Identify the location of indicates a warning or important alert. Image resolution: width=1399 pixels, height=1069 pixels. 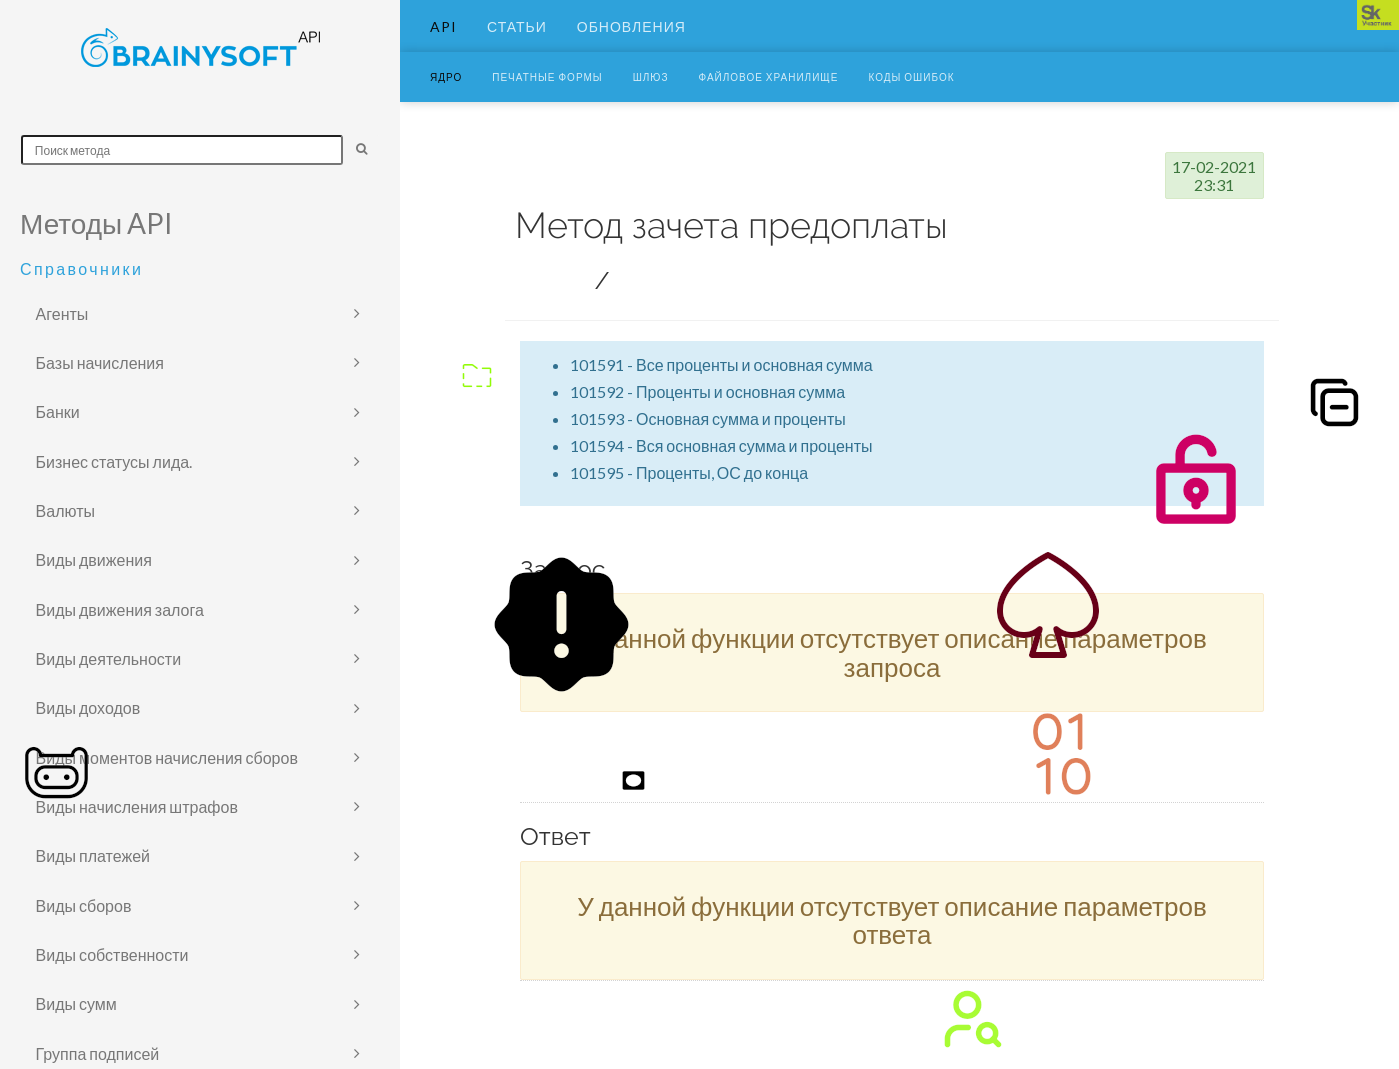
(561, 624).